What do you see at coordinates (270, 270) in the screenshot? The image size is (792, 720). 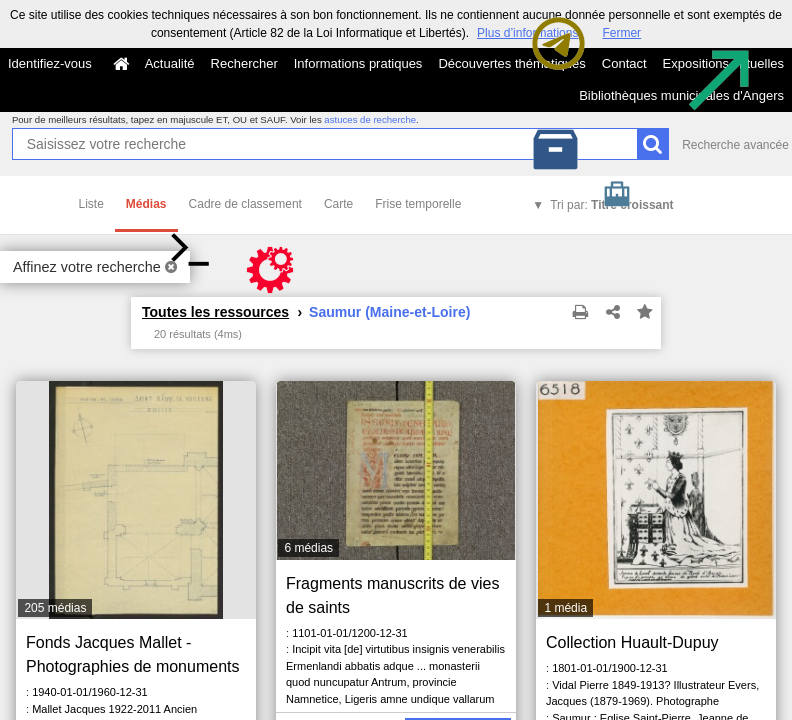 I see `WHMCS web hosting billing and automation platform logo` at bounding box center [270, 270].